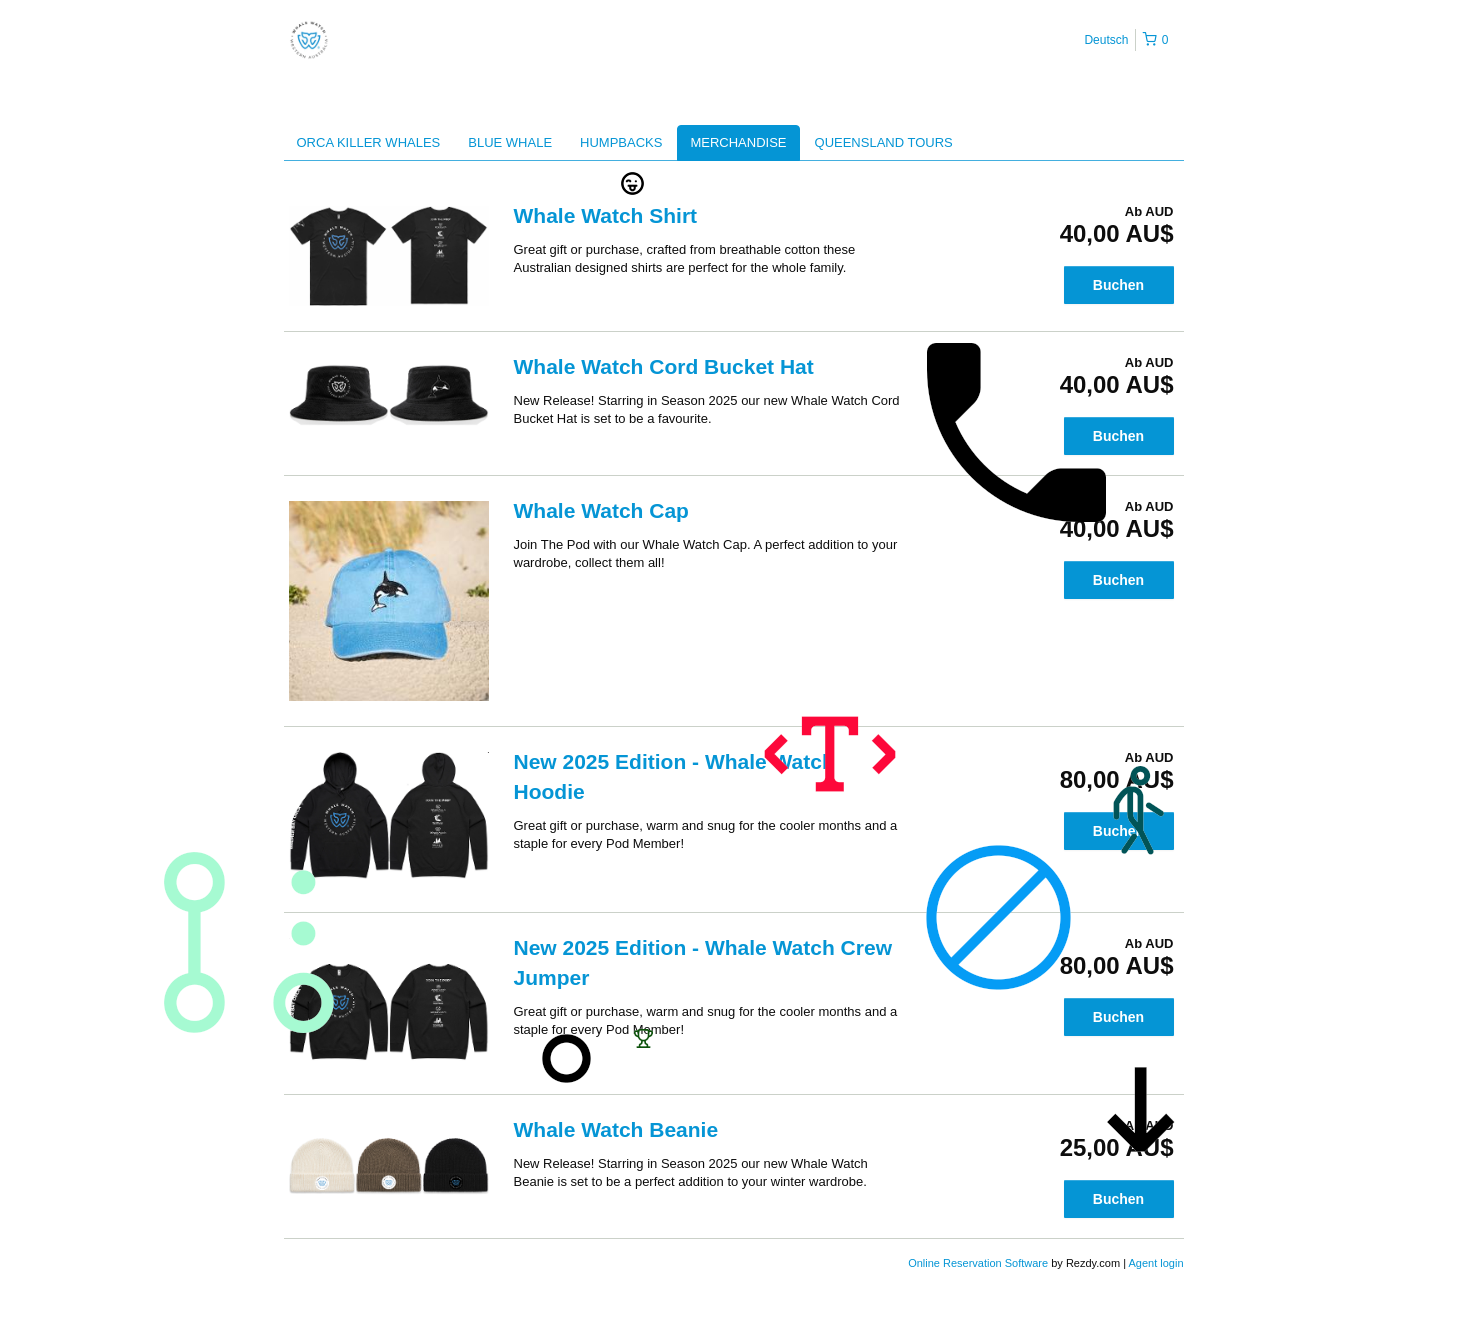  What do you see at coordinates (1140, 810) in the screenshot?
I see `select walking directions` at bounding box center [1140, 810].